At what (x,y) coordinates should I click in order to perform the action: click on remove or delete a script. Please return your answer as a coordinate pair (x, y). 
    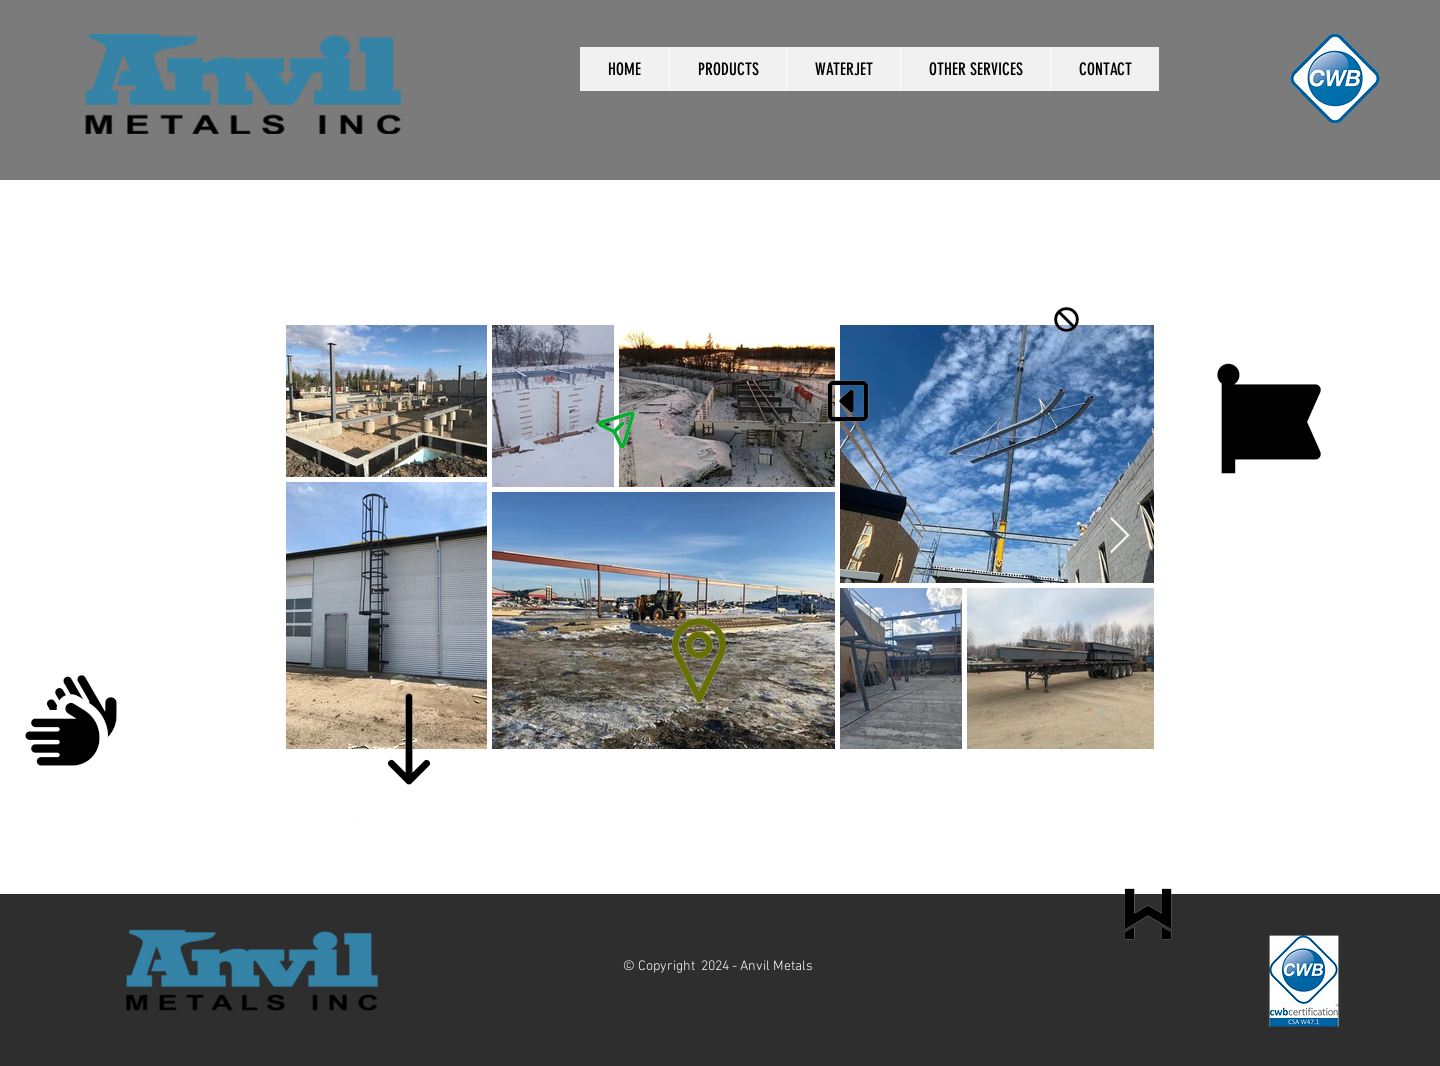
    Looking at the image, I should click on (356, 821).